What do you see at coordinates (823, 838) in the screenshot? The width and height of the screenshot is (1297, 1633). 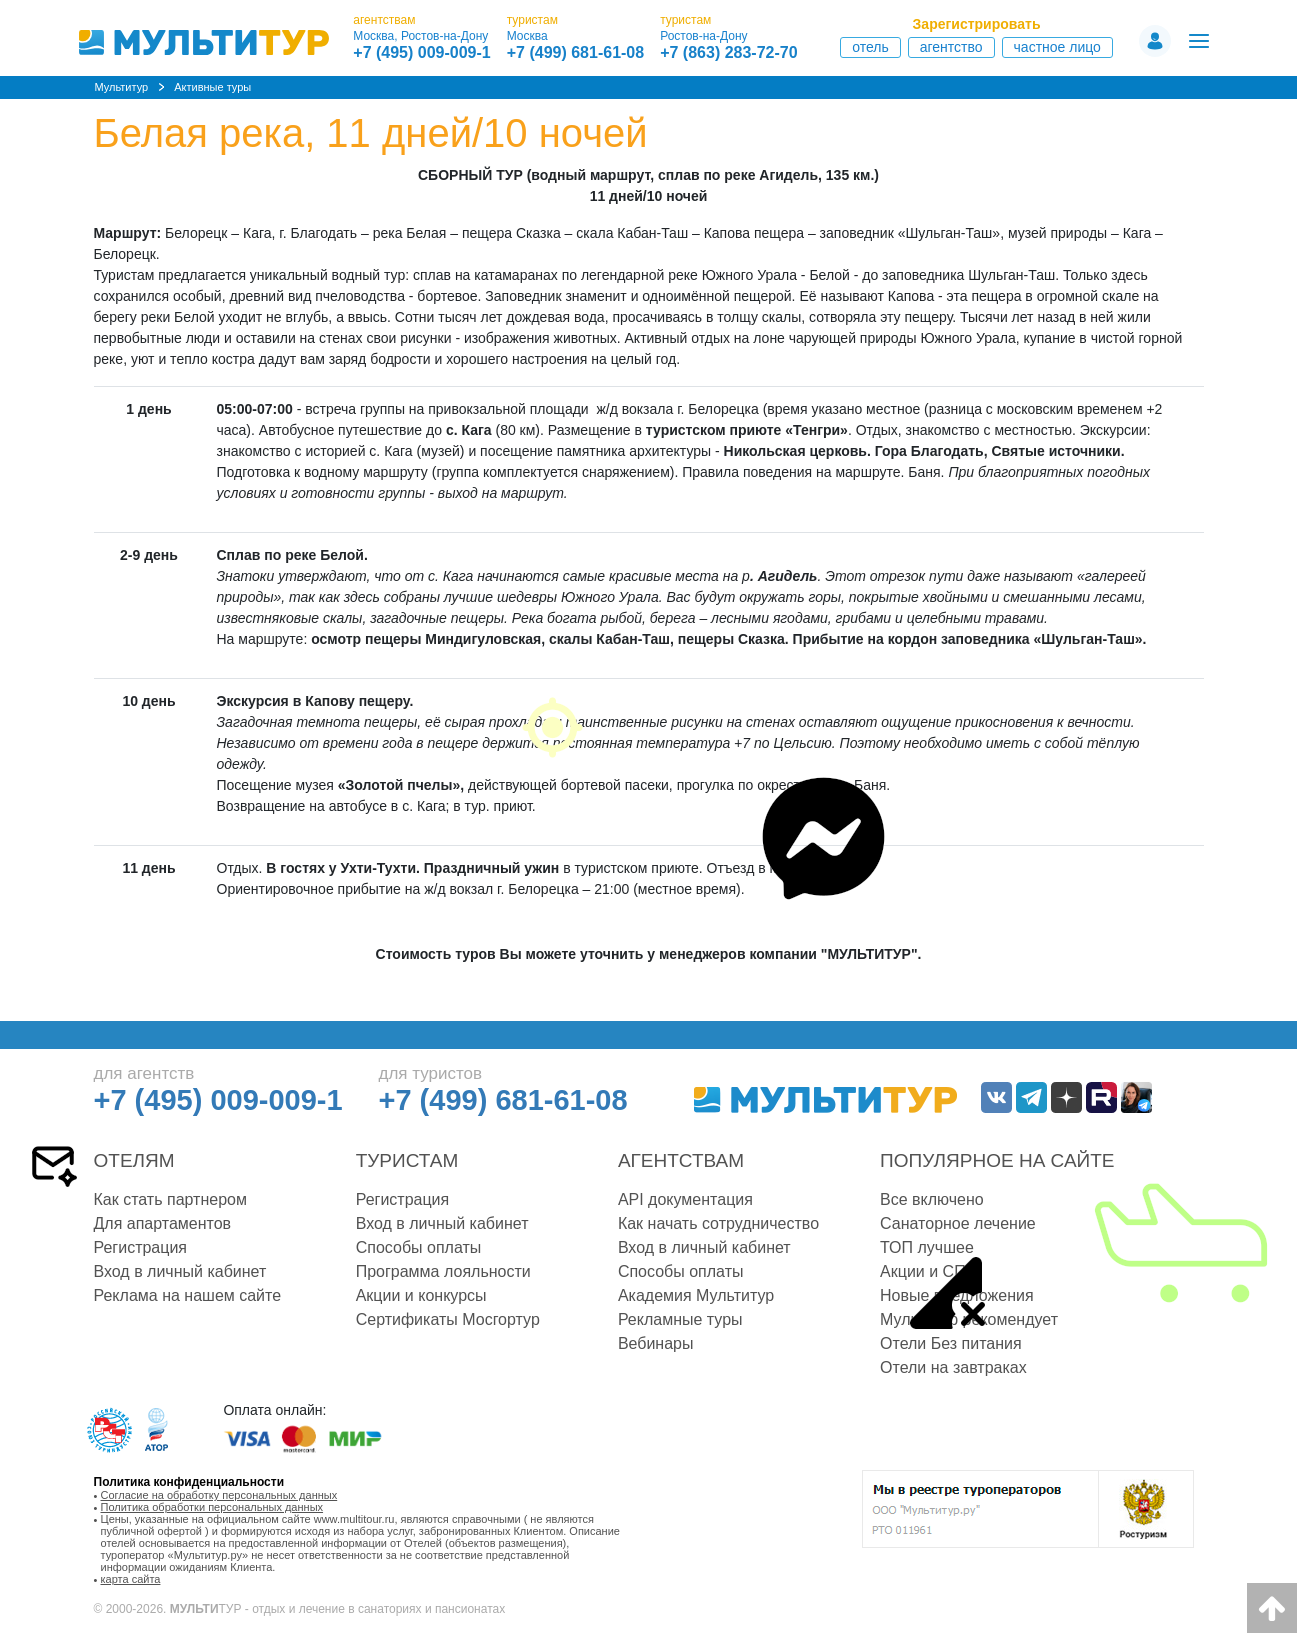 I see `open Facebook Messenger` at bounding box center [823, 838].